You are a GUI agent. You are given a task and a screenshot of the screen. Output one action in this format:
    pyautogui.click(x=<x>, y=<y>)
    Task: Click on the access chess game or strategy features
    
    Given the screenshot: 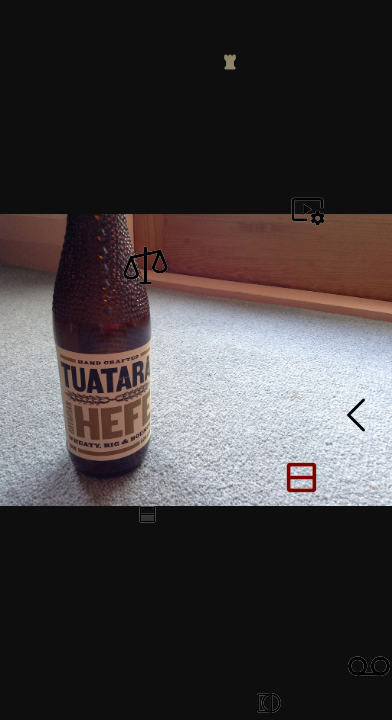 What is the action you would take?
    pyautogui.click(x=230, y=62)
    